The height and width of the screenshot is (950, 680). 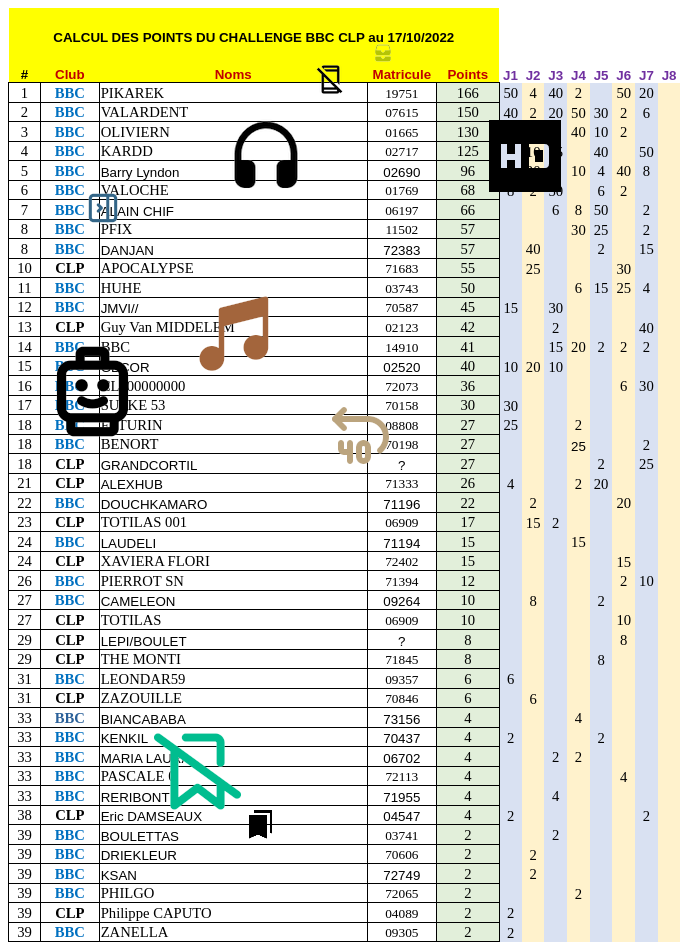 What do you see at coordinates (330, 79) in the screenshot?
I see `no cell phone signal or service` at bounding box center [330, 79].